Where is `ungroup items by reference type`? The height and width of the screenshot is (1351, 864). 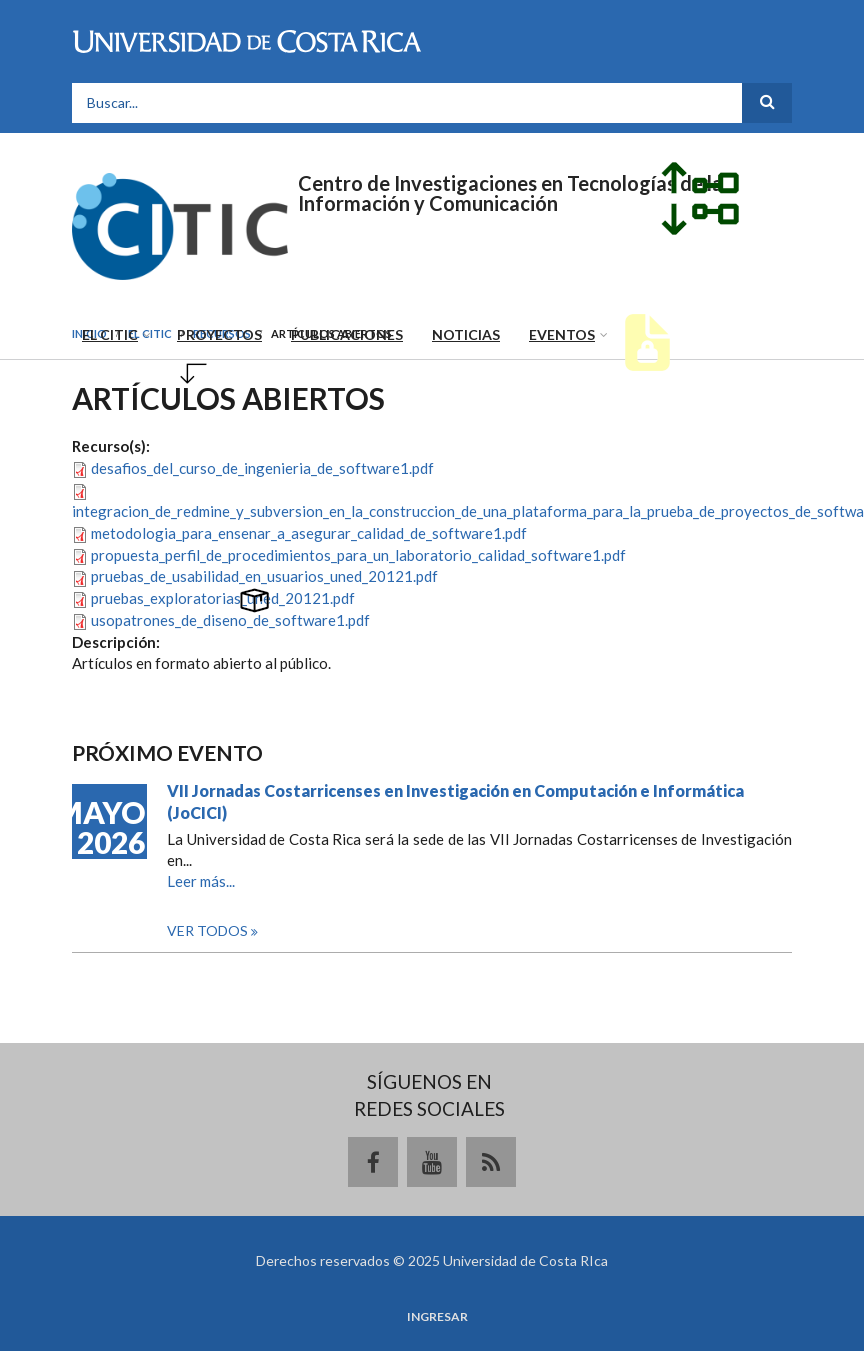 ungroup items by reference type is located at coordinates (702, 198).